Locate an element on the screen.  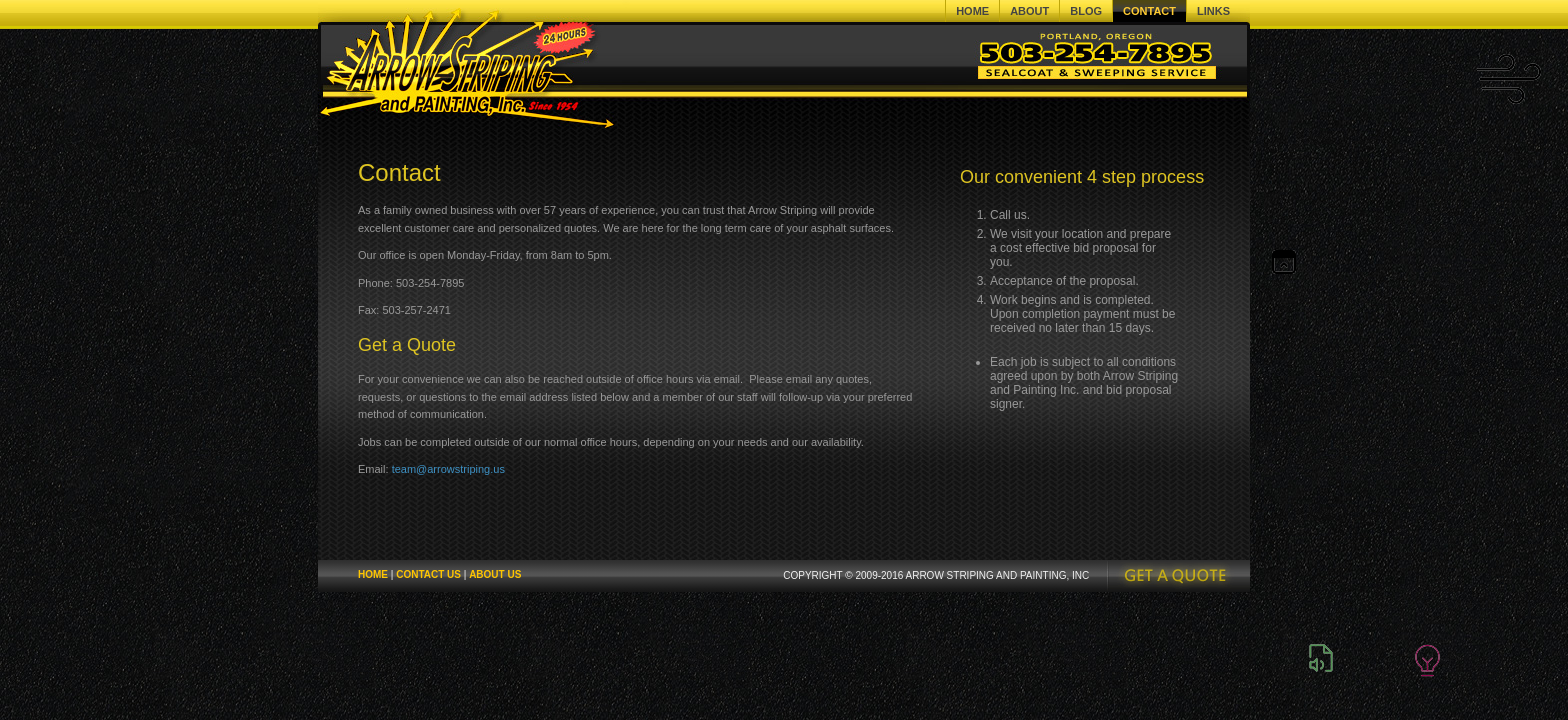
collapse the navigation bar is located at coordinates (1284, 262).